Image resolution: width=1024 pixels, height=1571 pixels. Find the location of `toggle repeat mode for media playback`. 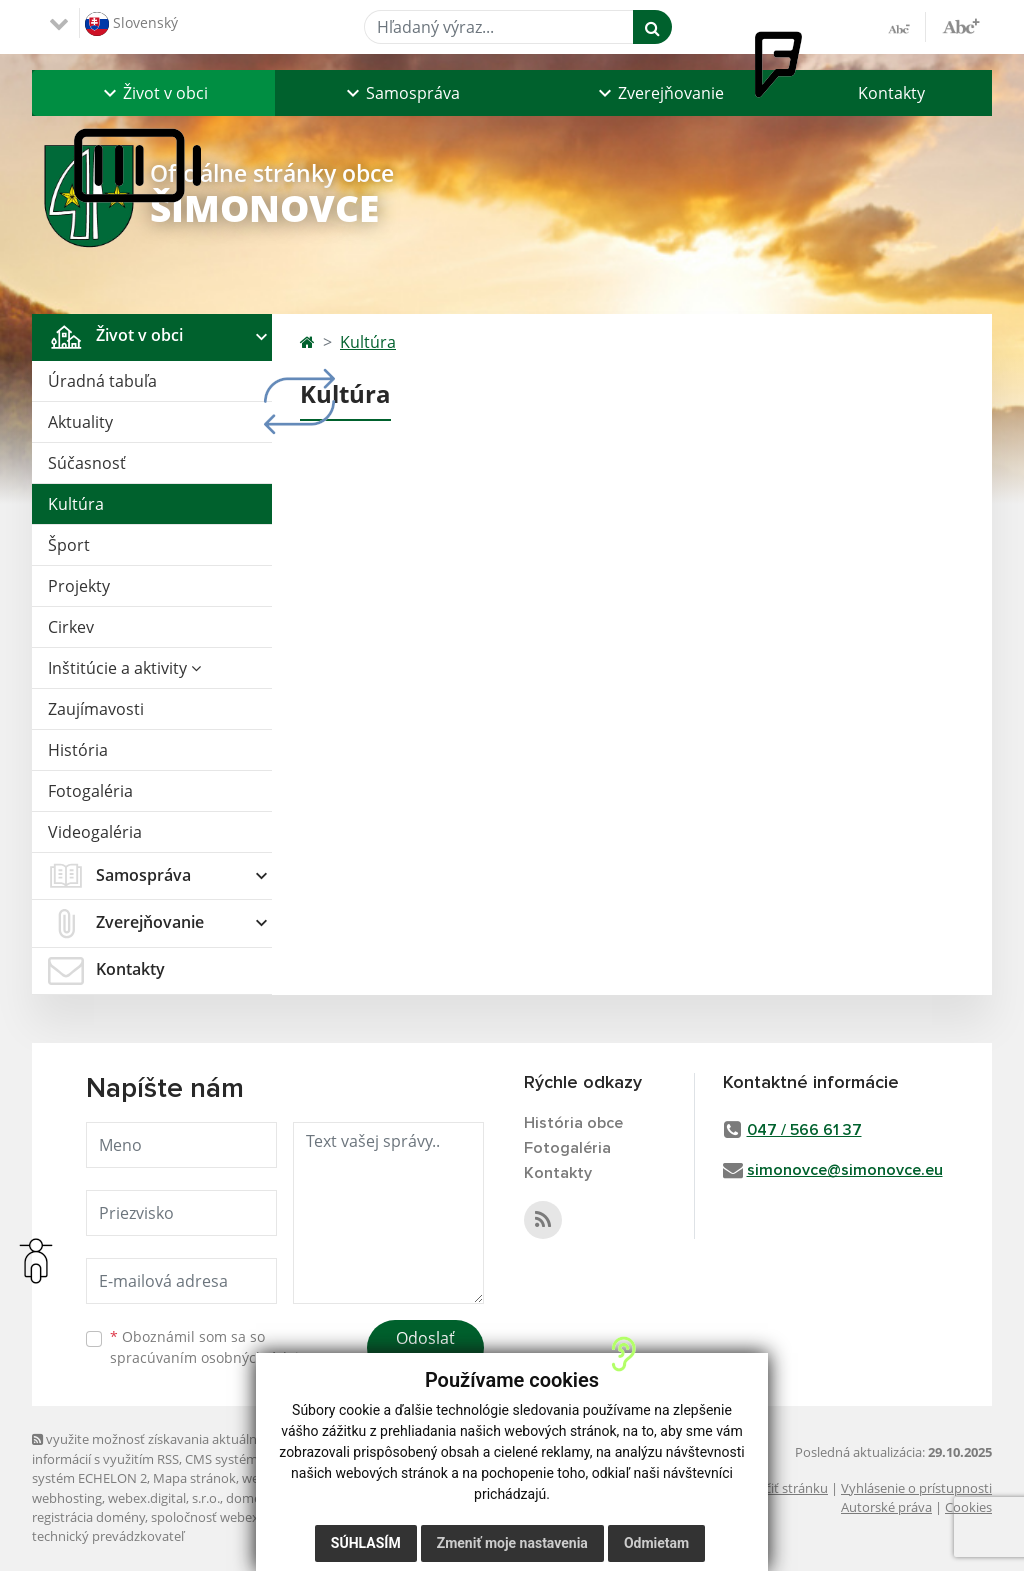

toggle repeat mode for media playback is located at coordinates (299, 401).